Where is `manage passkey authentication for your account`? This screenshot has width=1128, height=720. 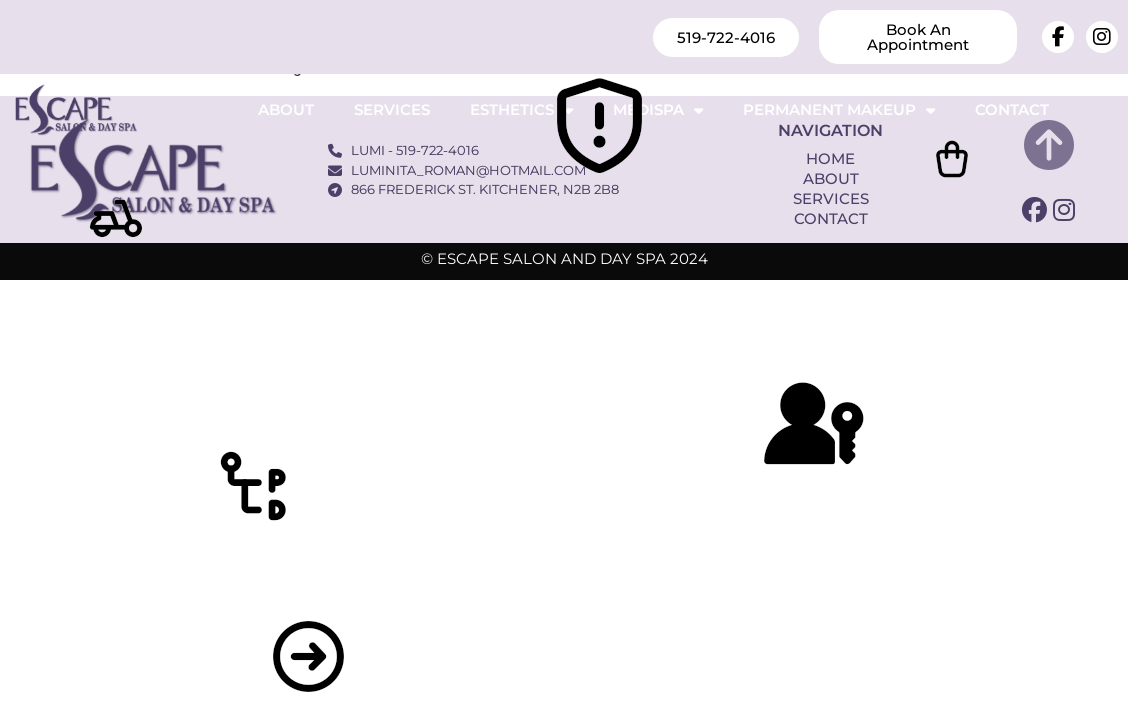 manage passkey authentication for your account is located at coordinates (813, 425).